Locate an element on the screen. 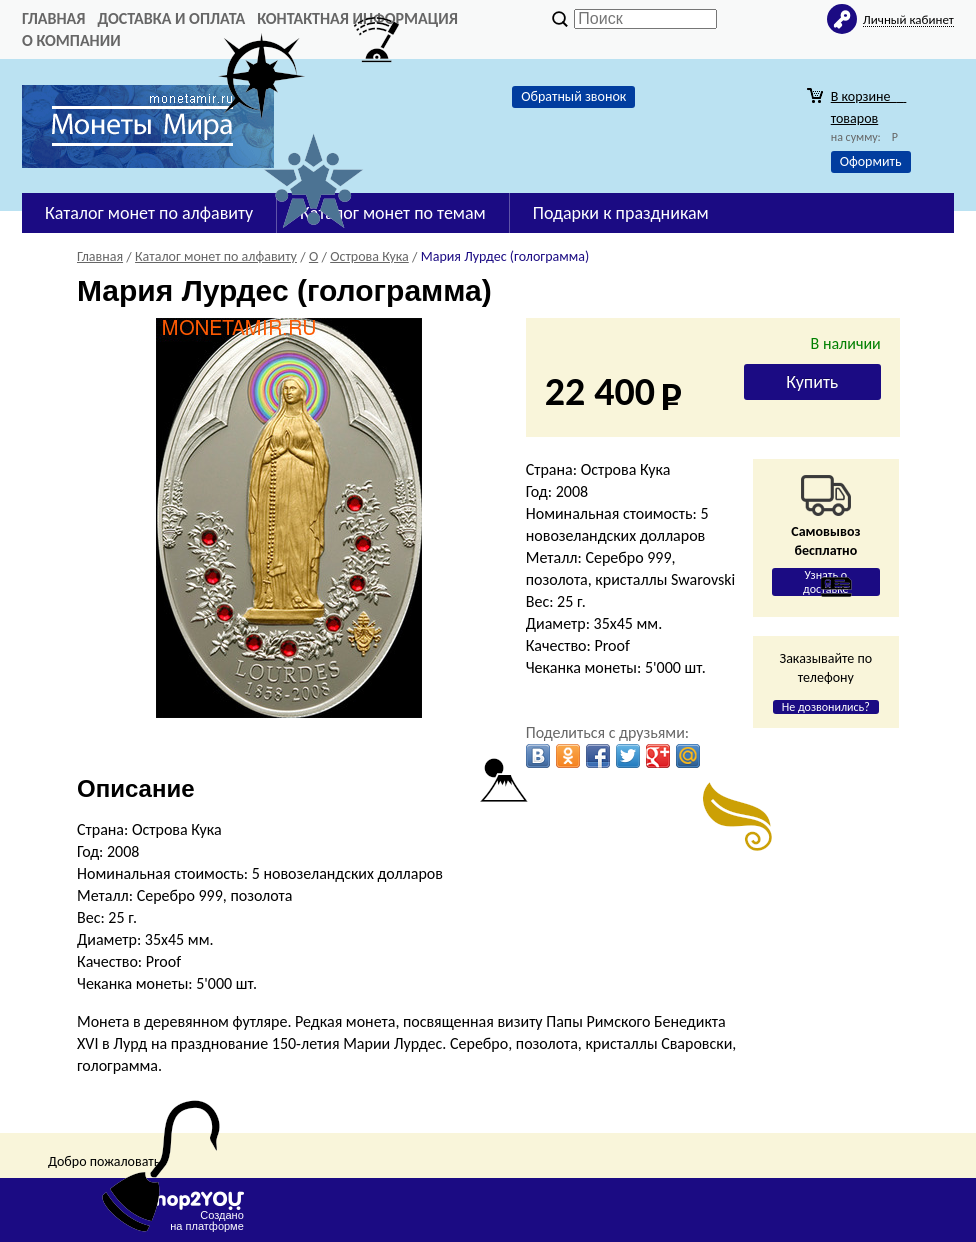  view achievements or rewards in a game is located at coordinates (313, 182).